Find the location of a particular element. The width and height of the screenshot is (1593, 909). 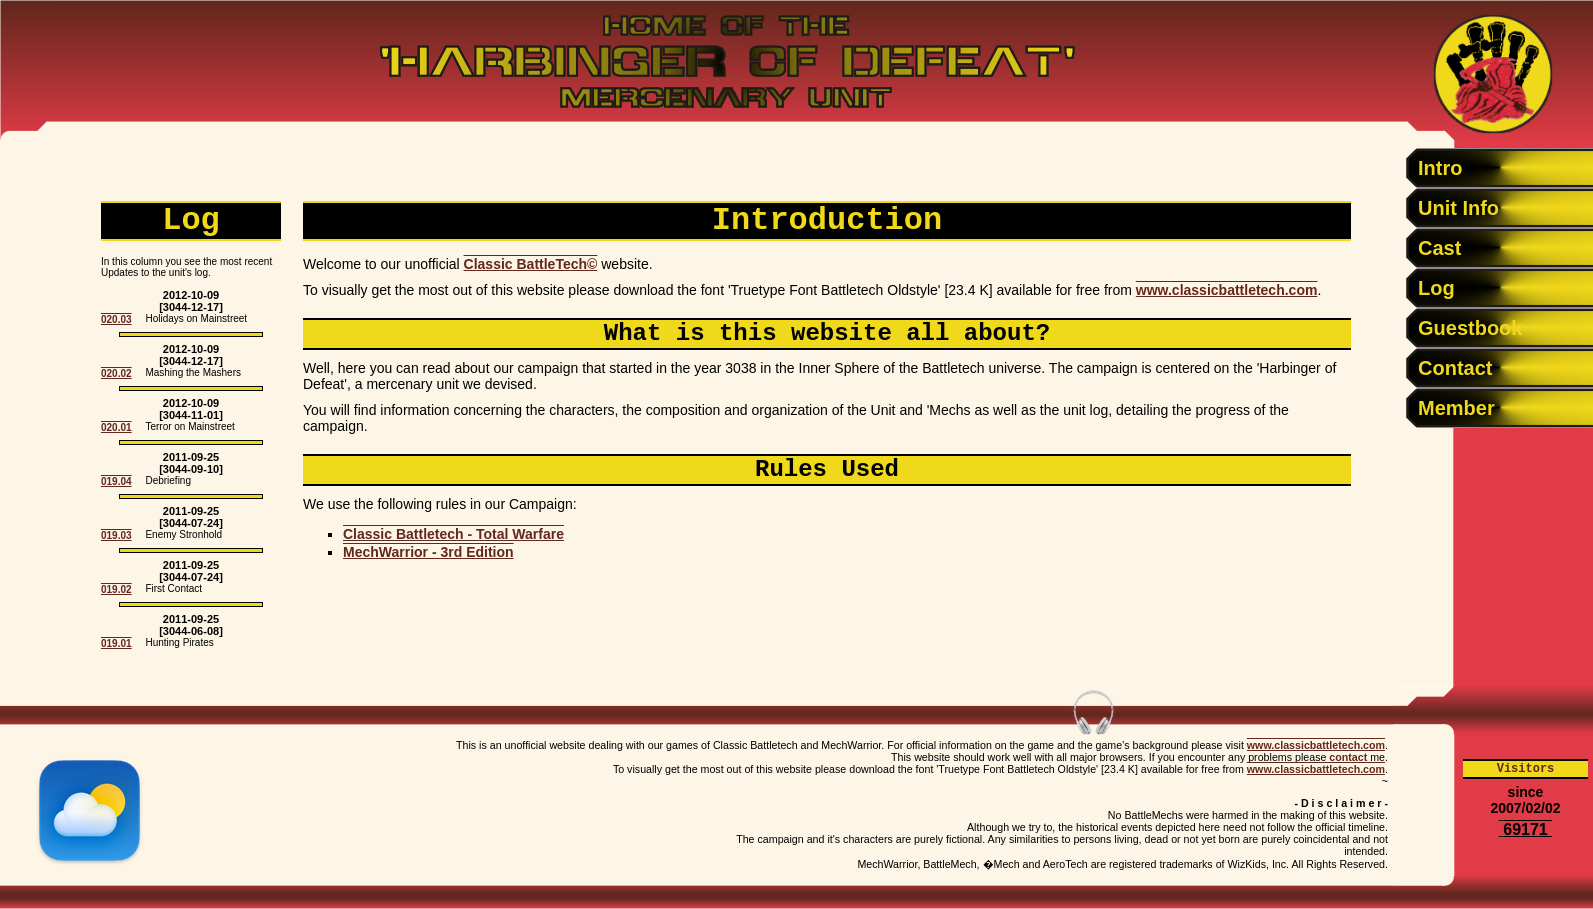

open the weather app is located at coordinates (89, 810).